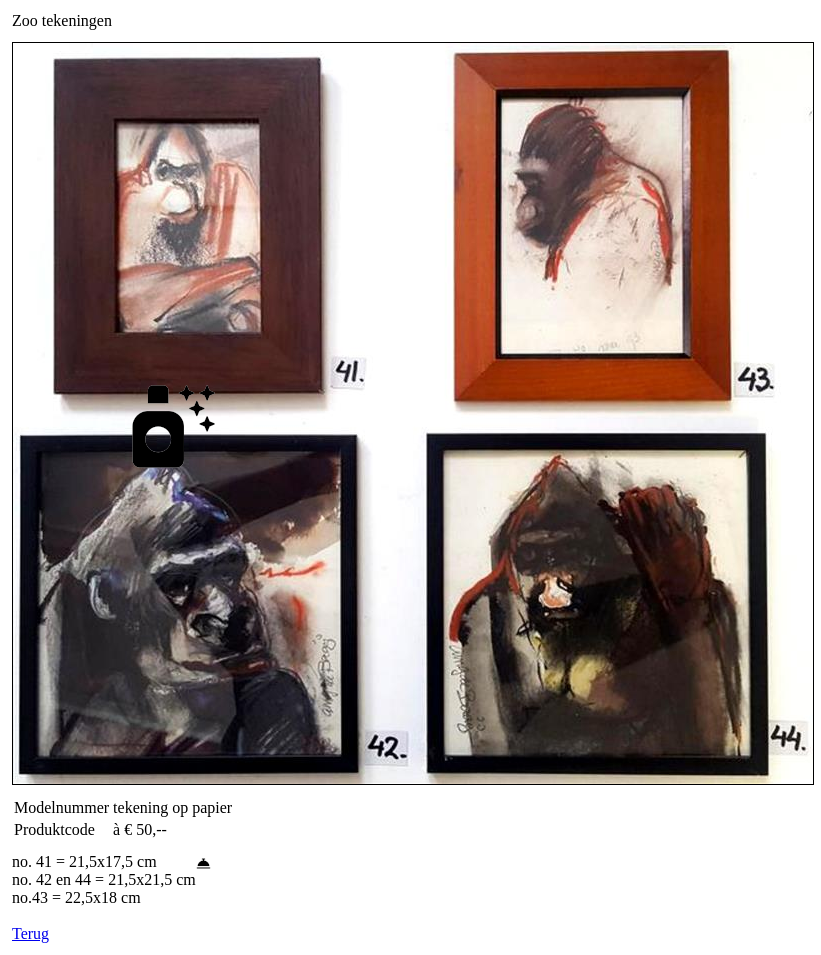  I want to click on request concierge or front desk assistance, so click(203, 863).